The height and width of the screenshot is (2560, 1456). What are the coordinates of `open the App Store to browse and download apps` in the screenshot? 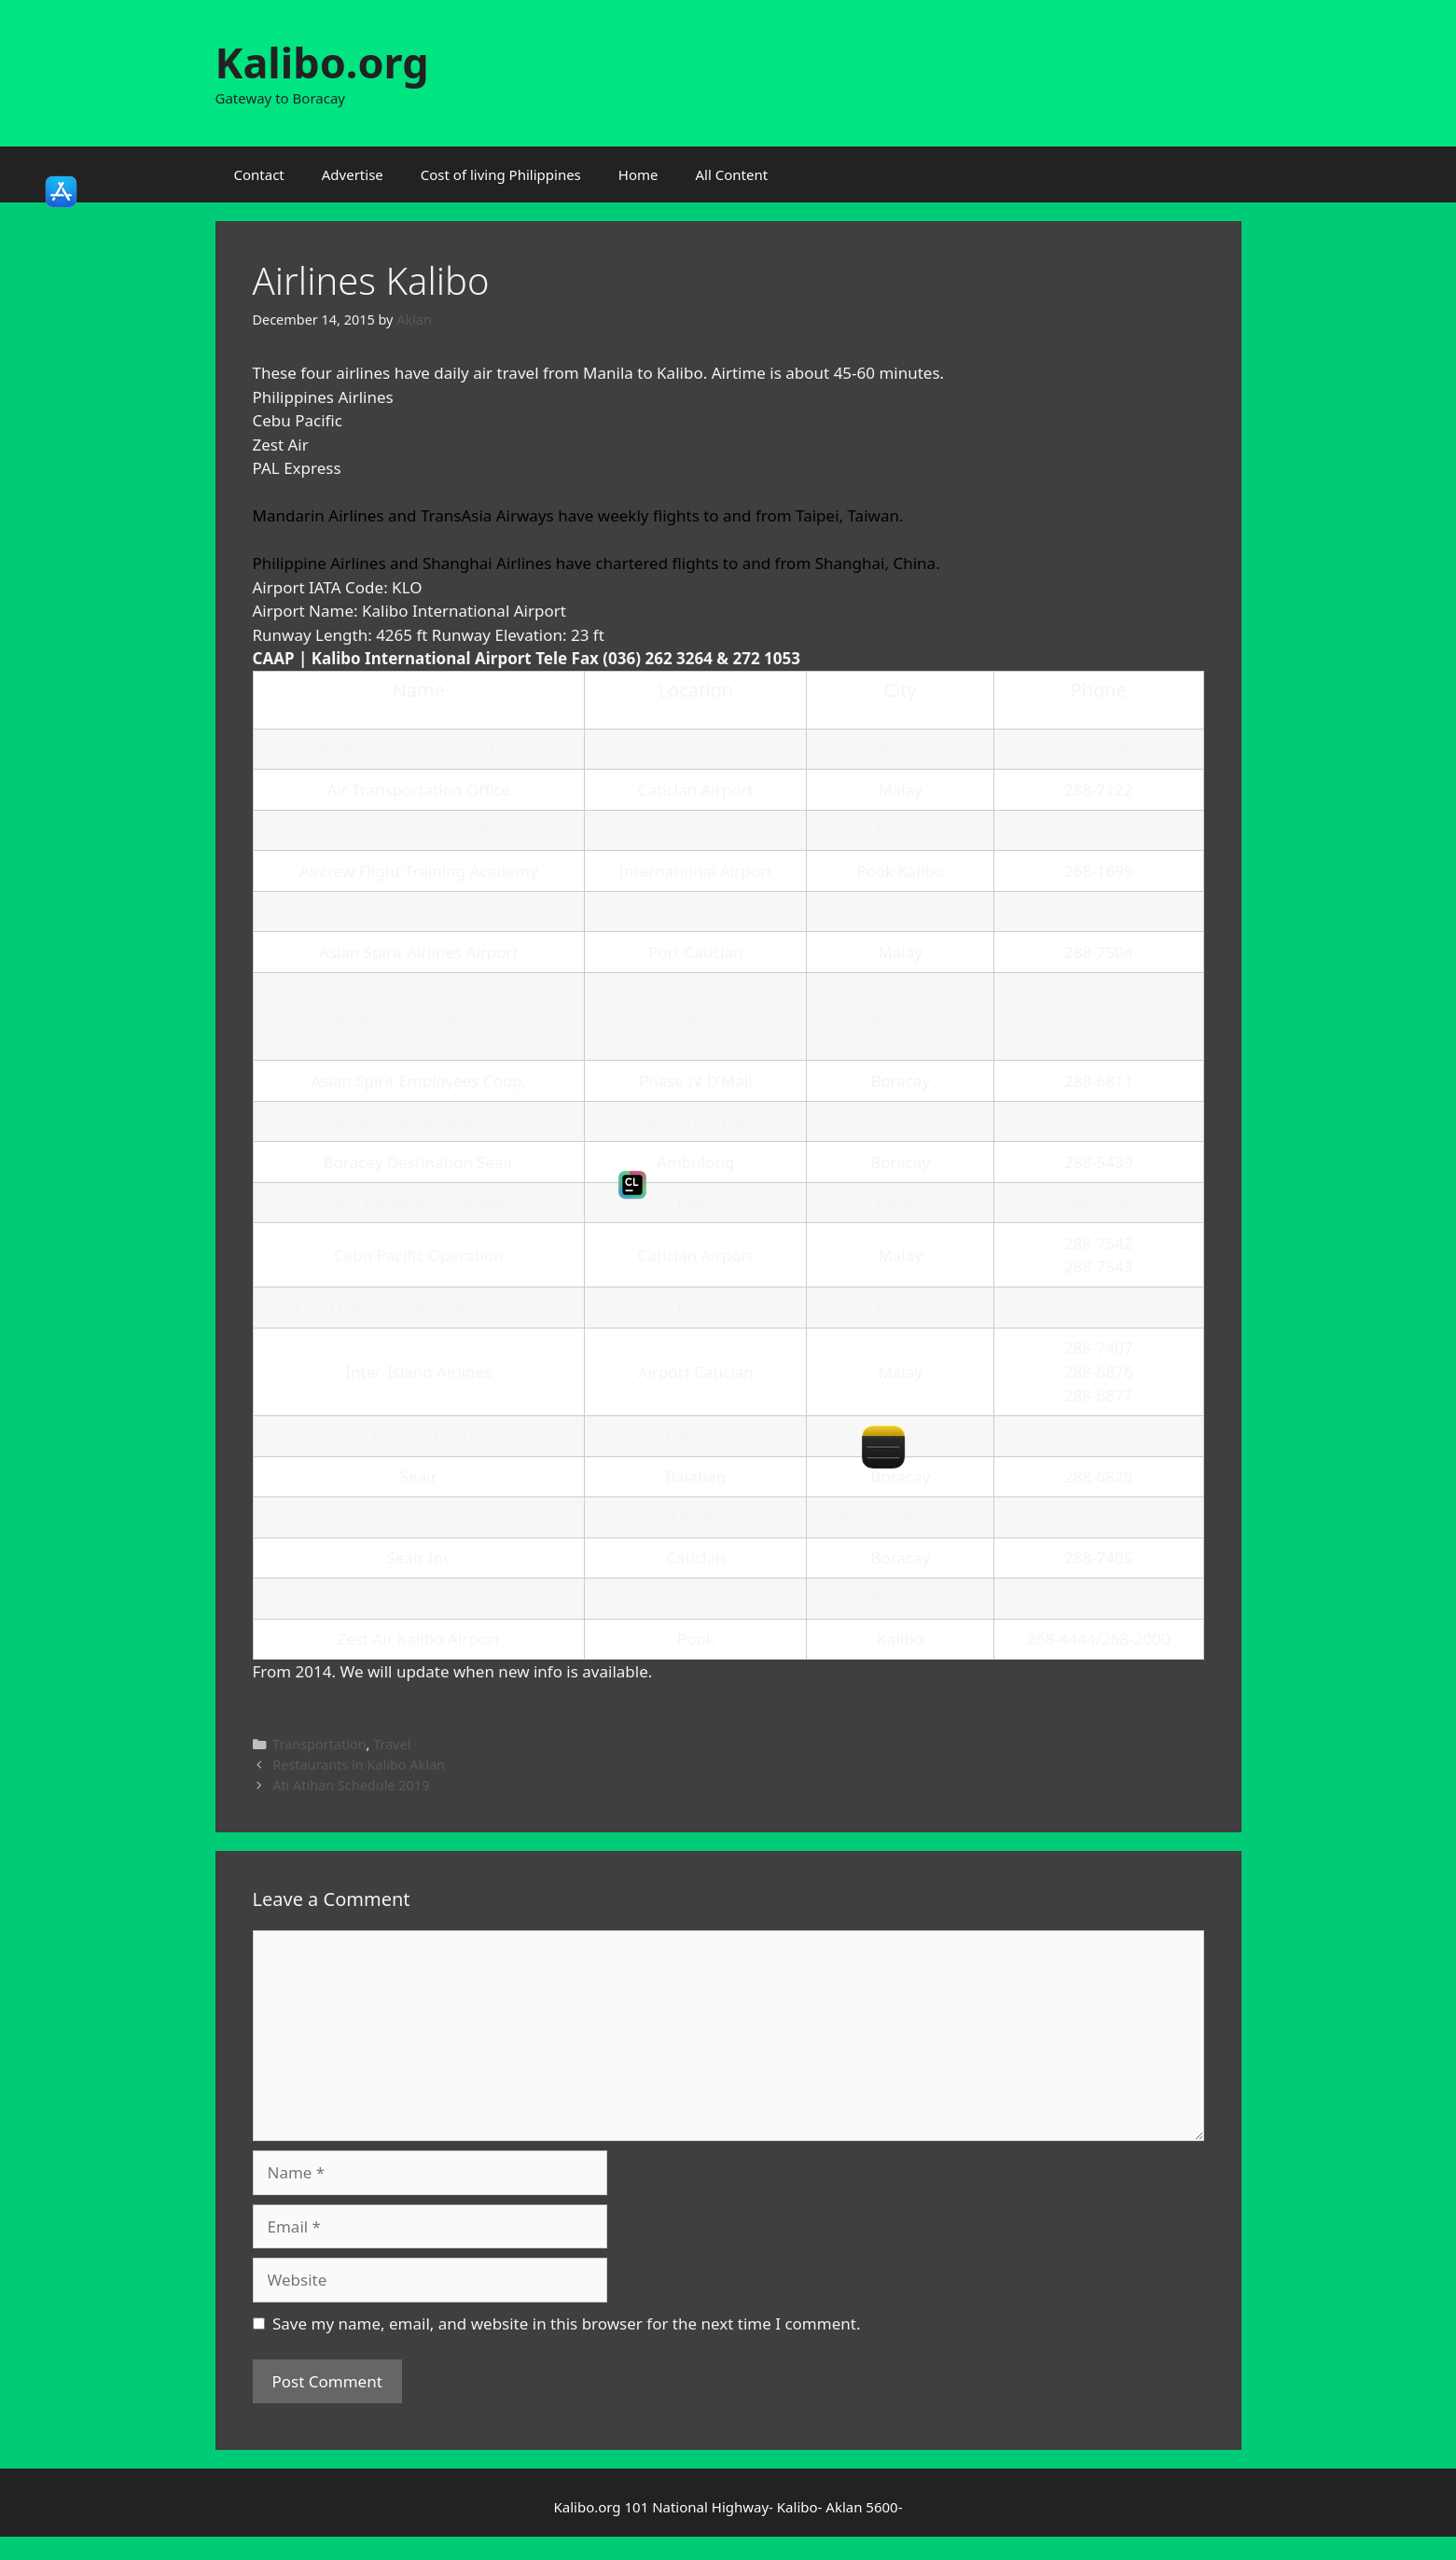 It's located at (61, 191).